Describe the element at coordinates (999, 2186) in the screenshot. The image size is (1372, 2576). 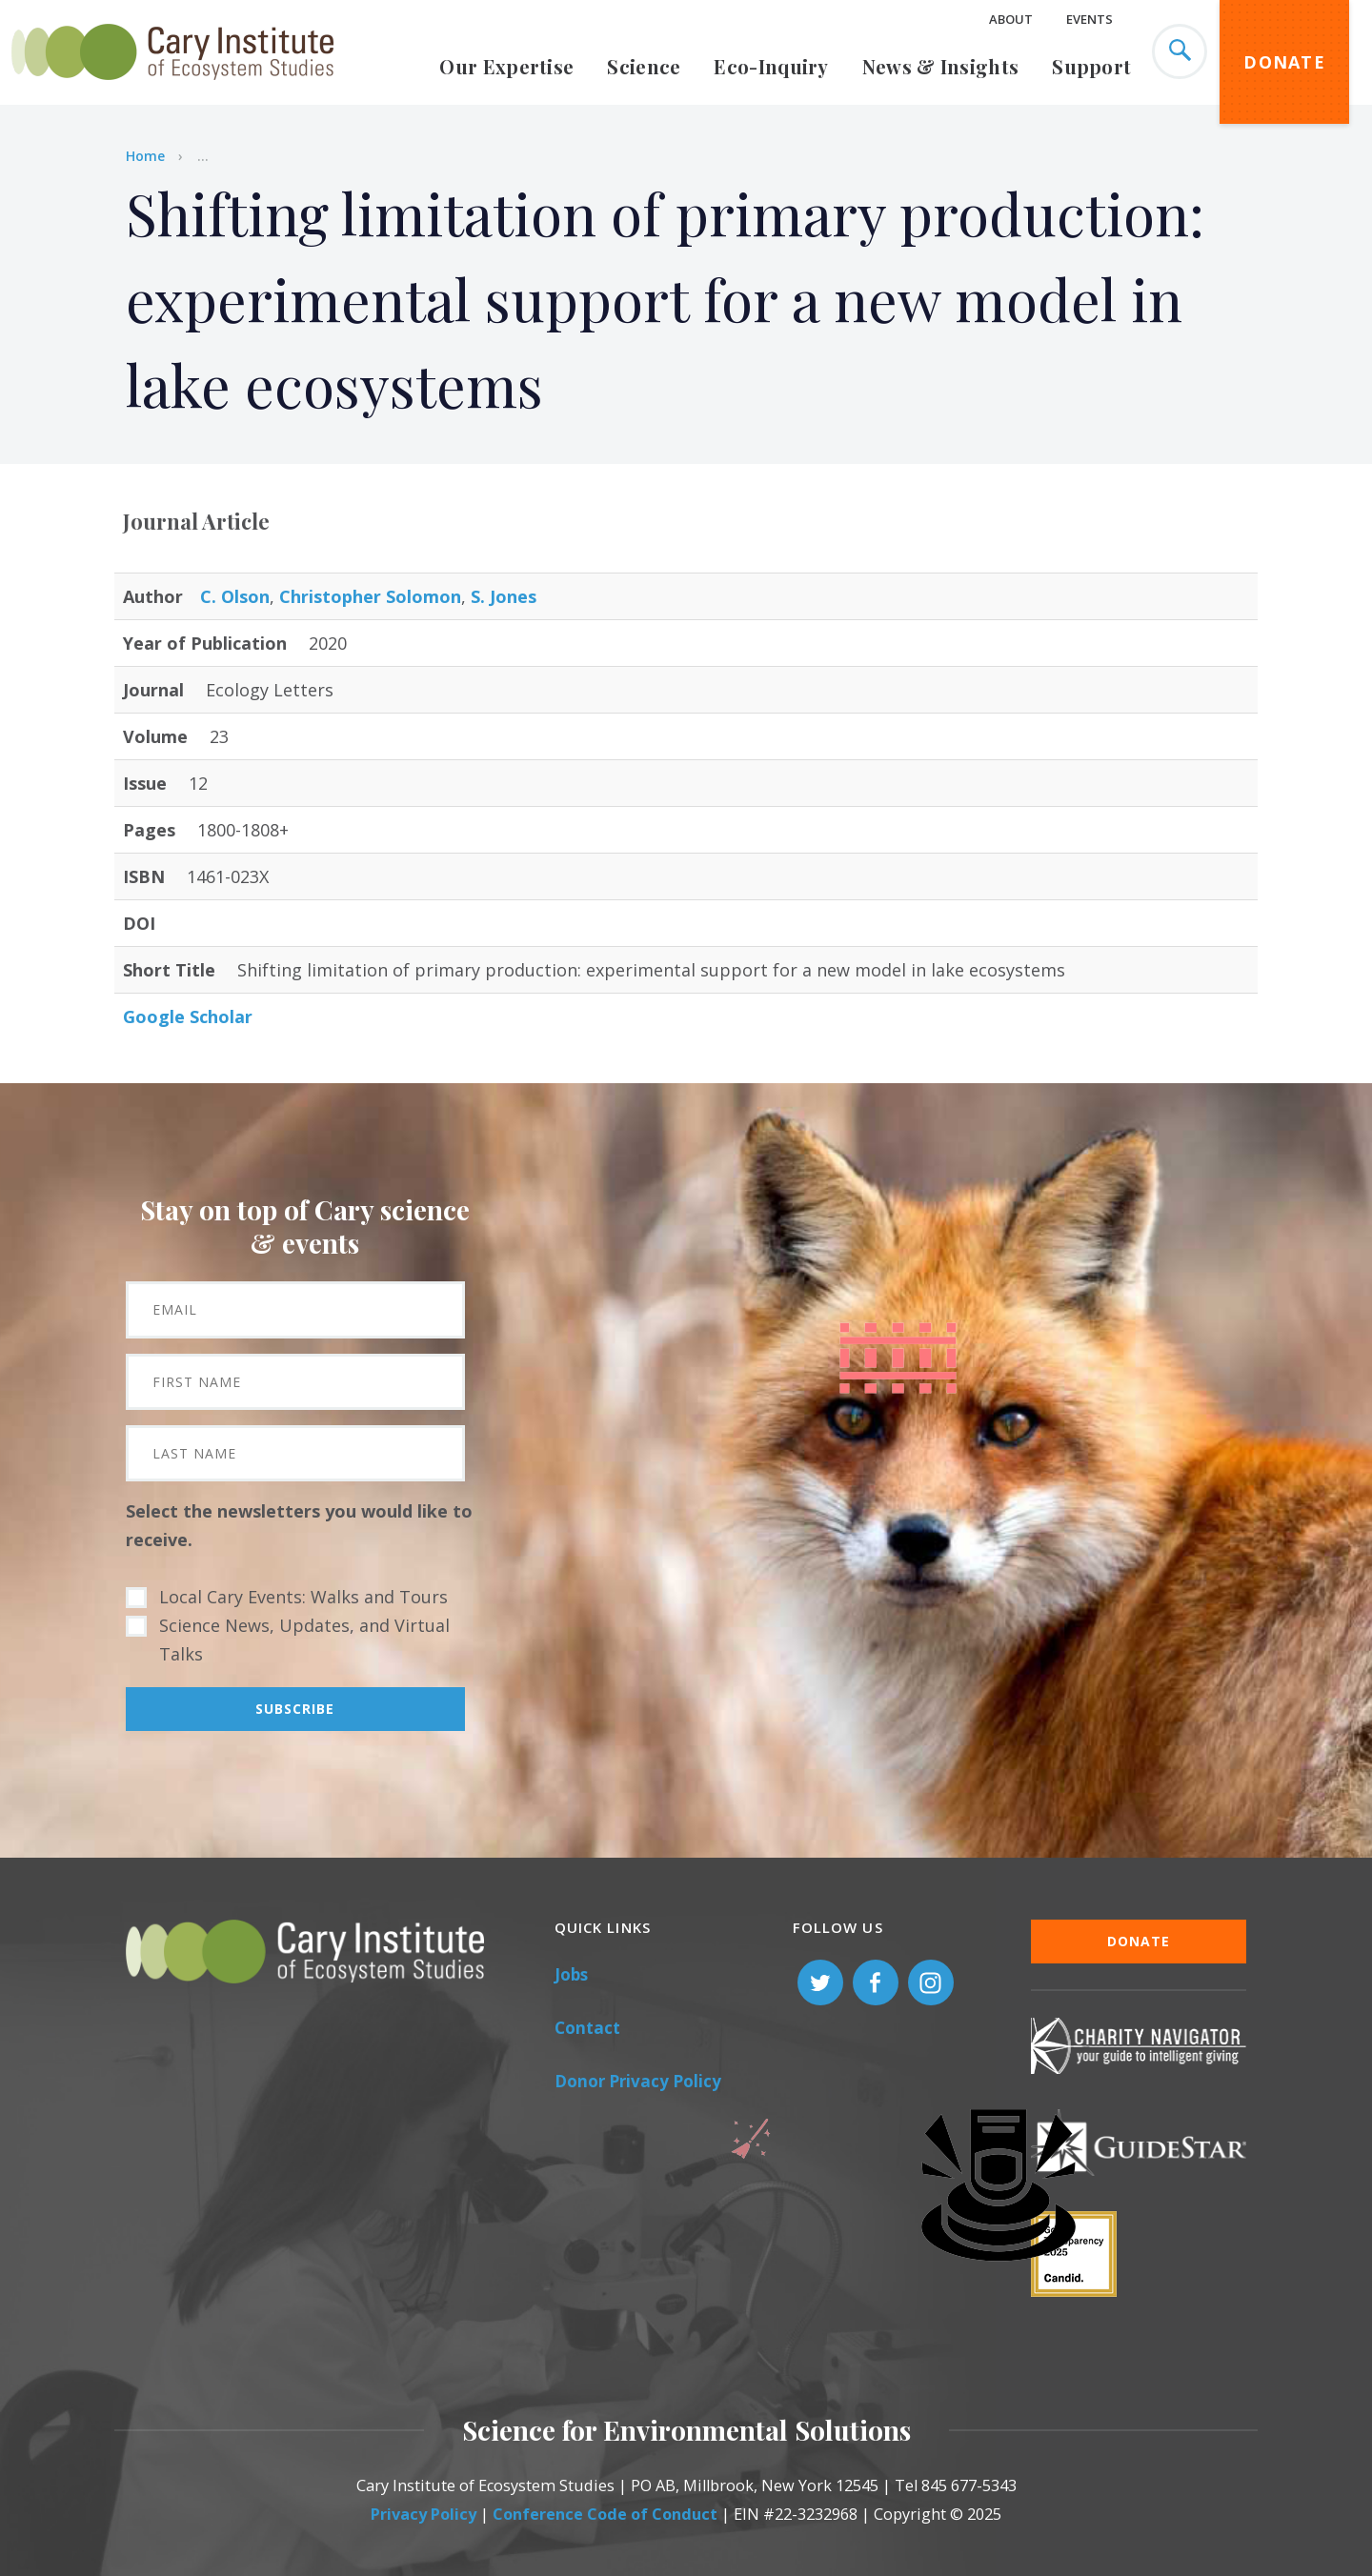
I see `tap to confirm or activate` at that location.